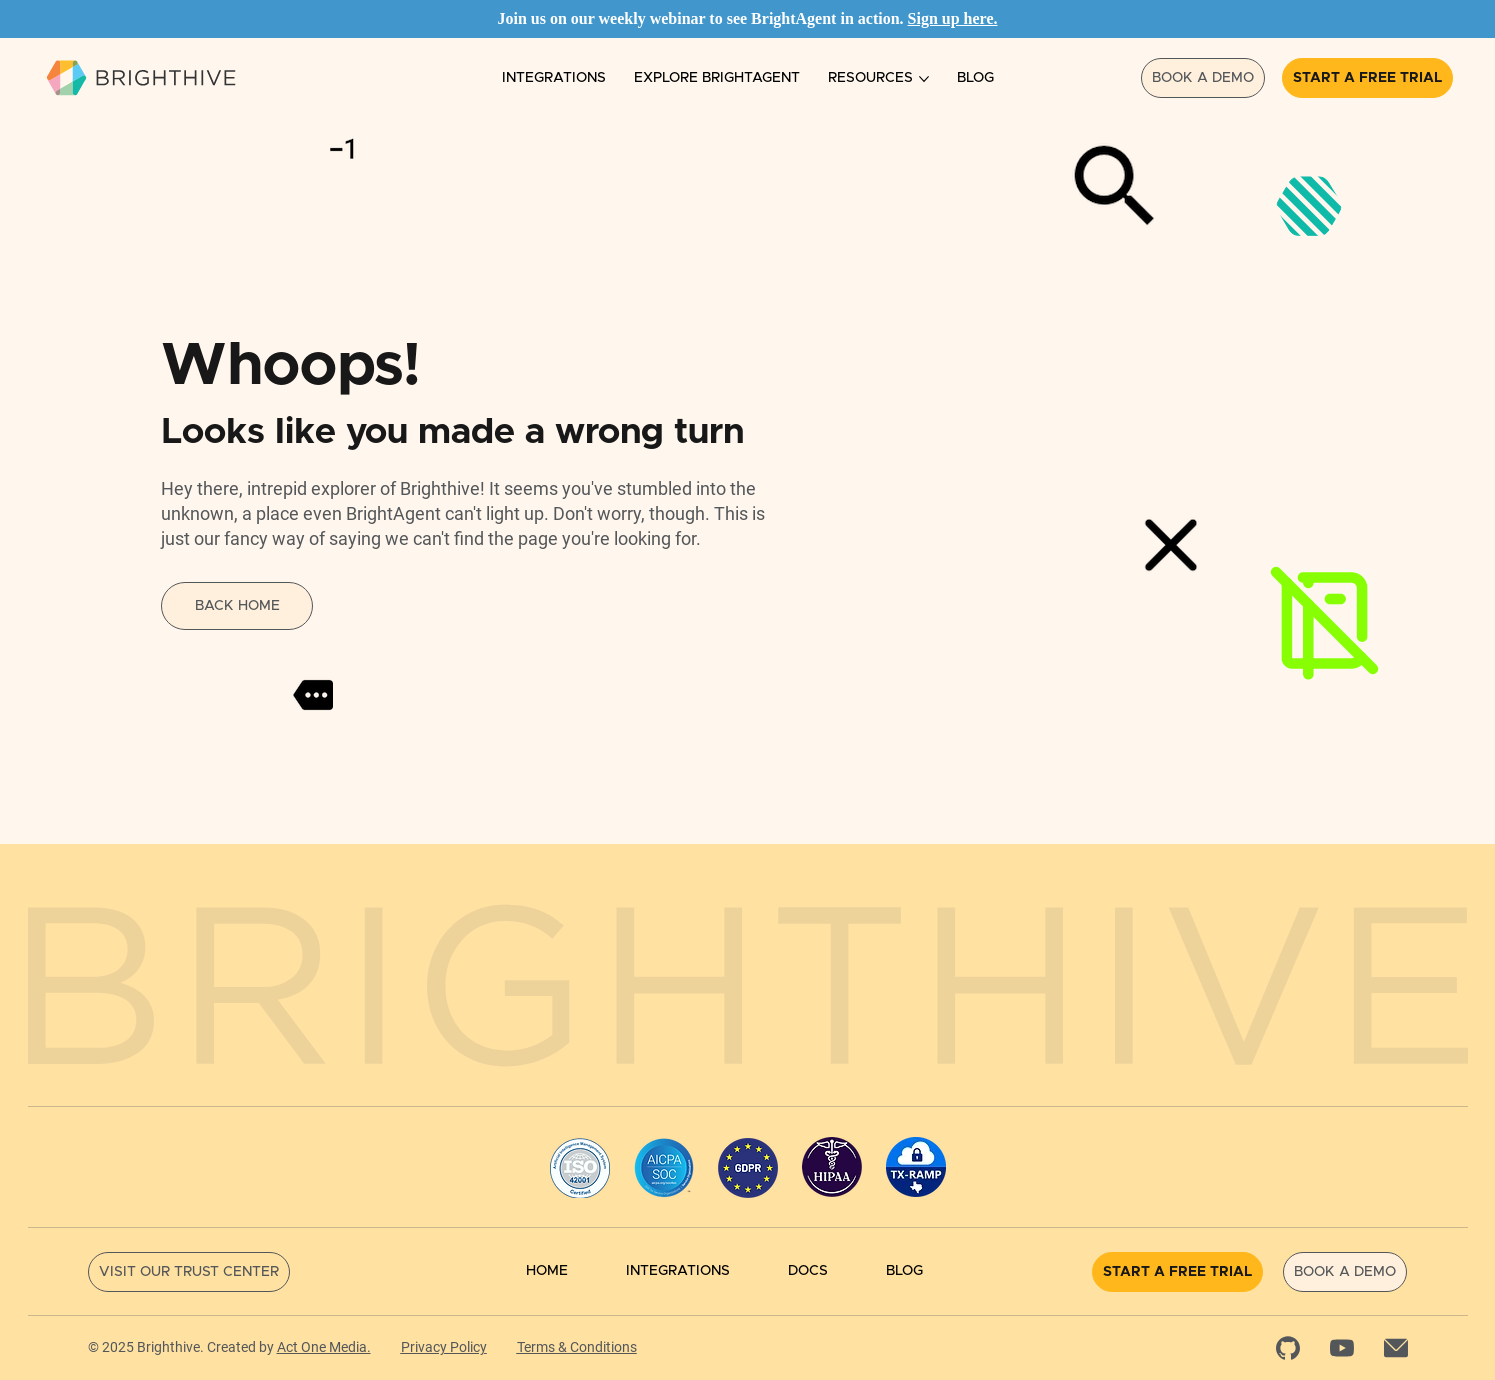  What do you see at coordinates (1324, 620) in the screenshot?
I see `notebook feature is disabled or unavailable` at bounding box center [1324, 620].